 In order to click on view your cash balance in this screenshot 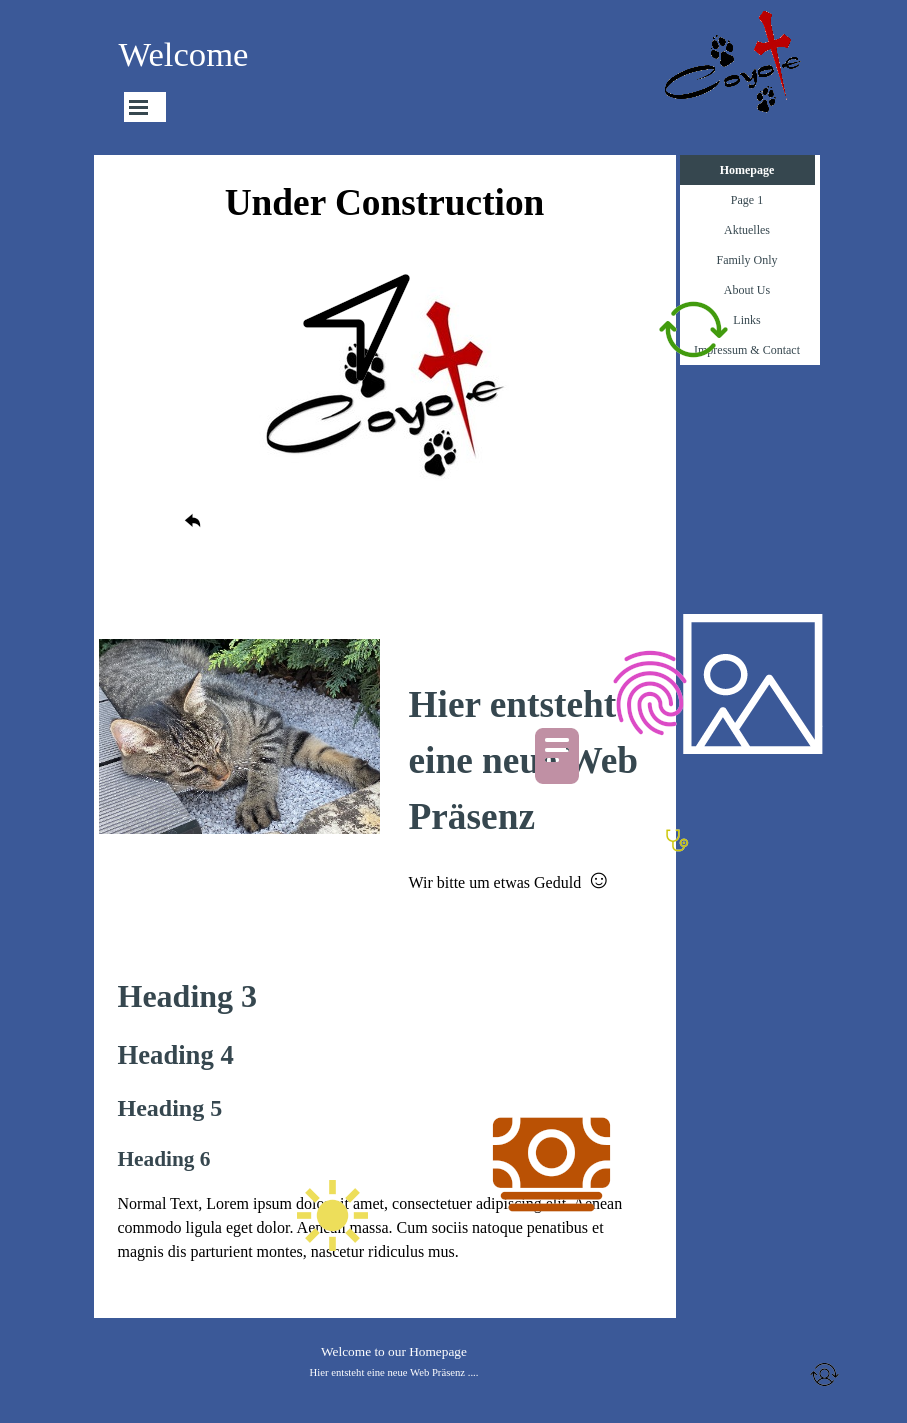, I will do `click(551, 1164)`.